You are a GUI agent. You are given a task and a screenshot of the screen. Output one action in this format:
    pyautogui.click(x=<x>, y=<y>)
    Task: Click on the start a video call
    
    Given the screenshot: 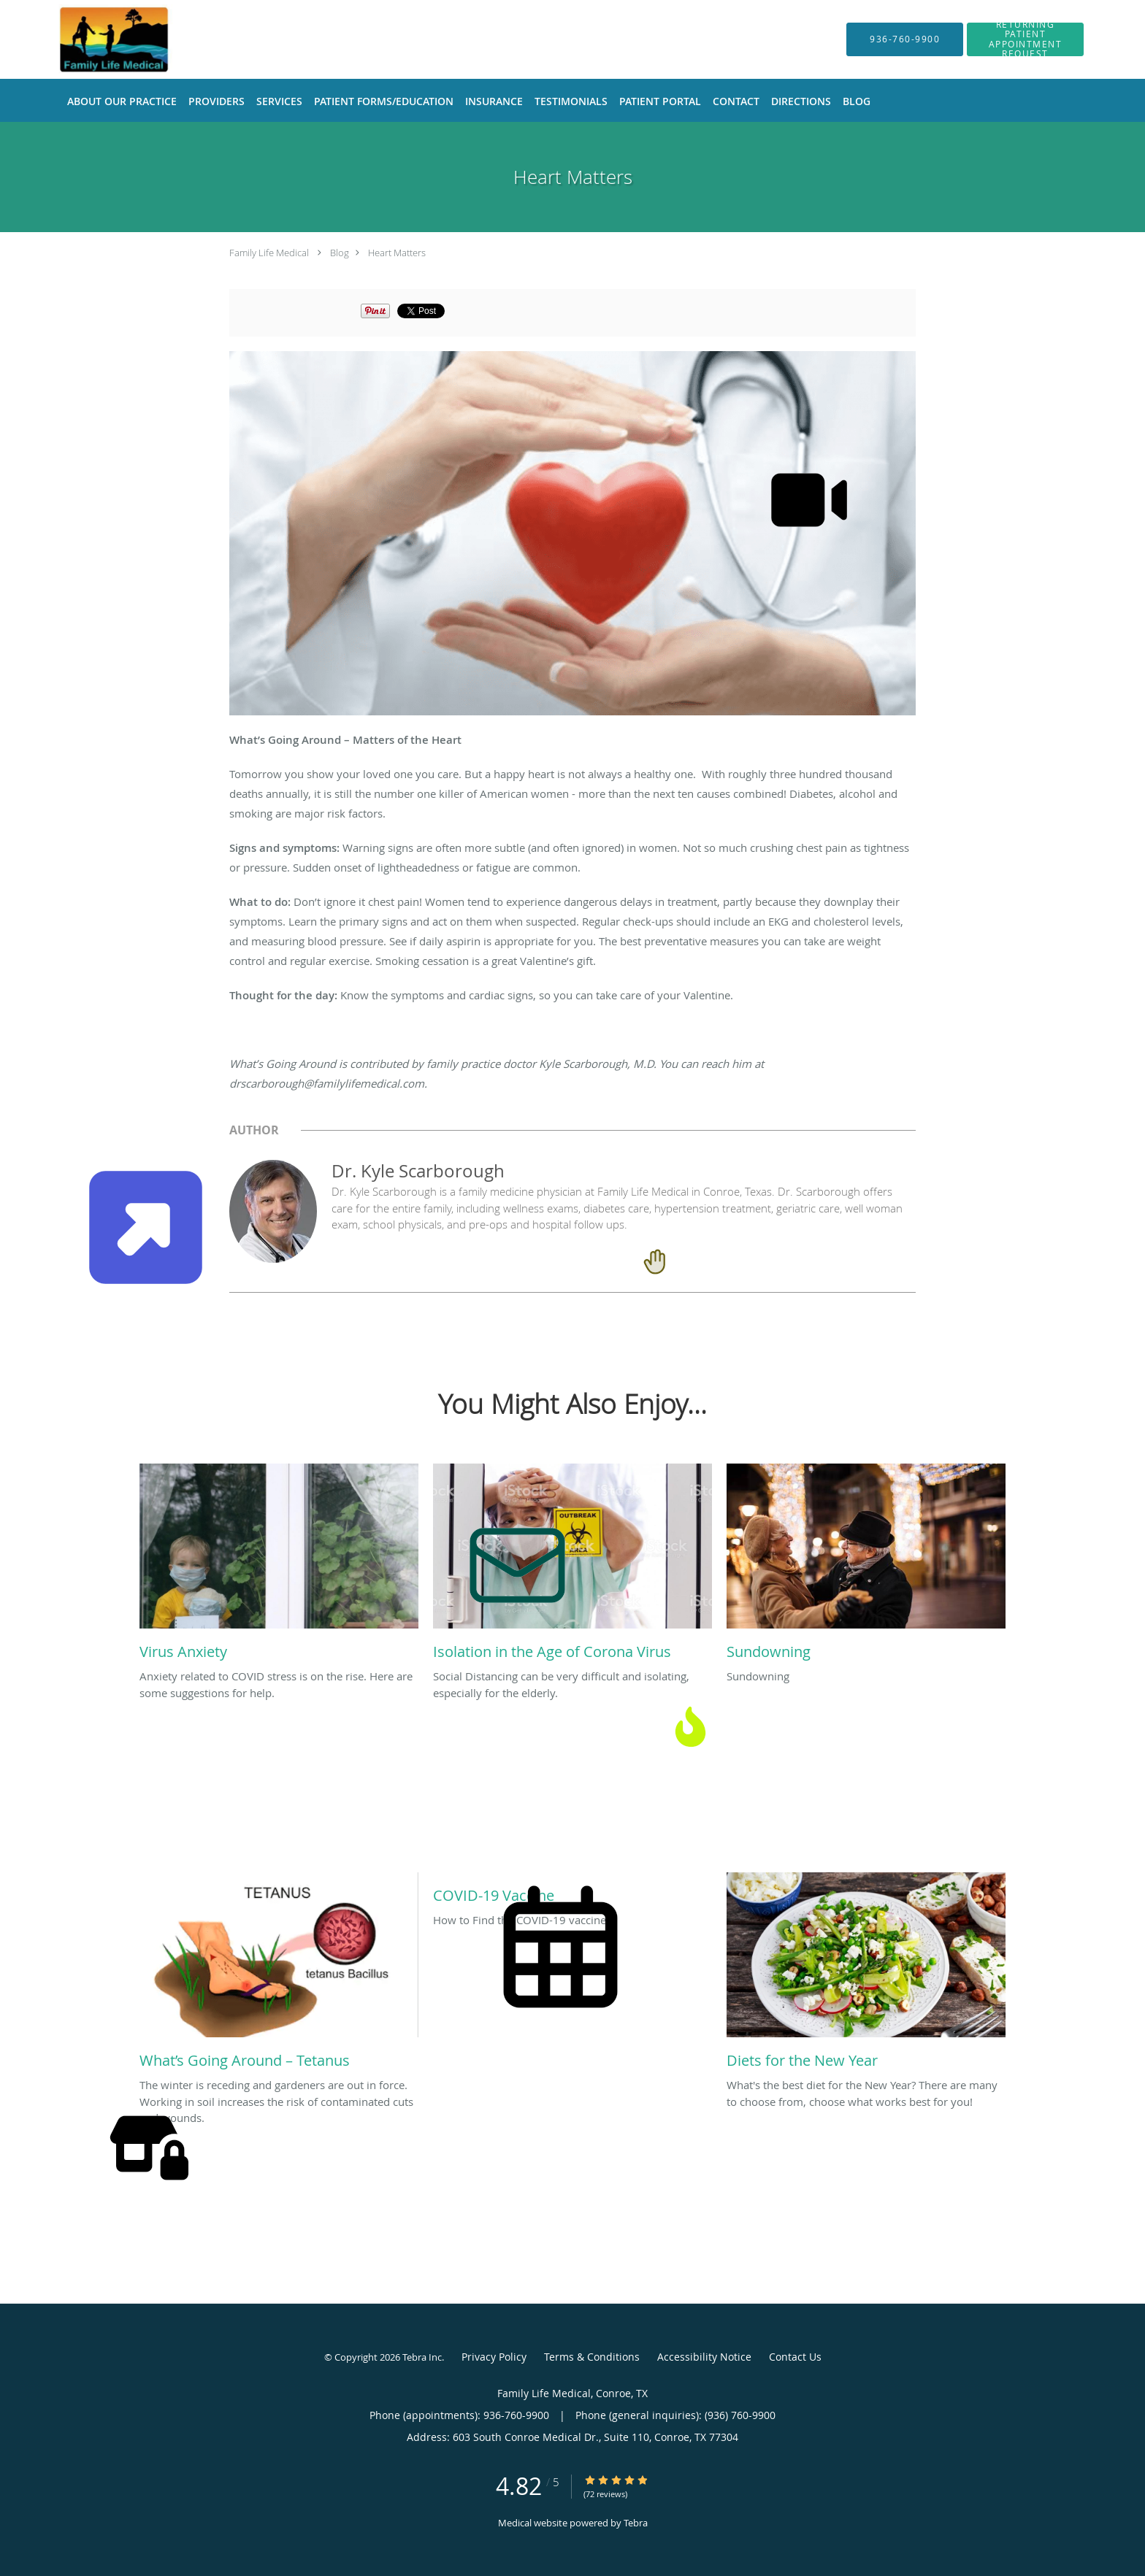 What is the action you would take?
    pyautogui.click(x=807, y=500)
    